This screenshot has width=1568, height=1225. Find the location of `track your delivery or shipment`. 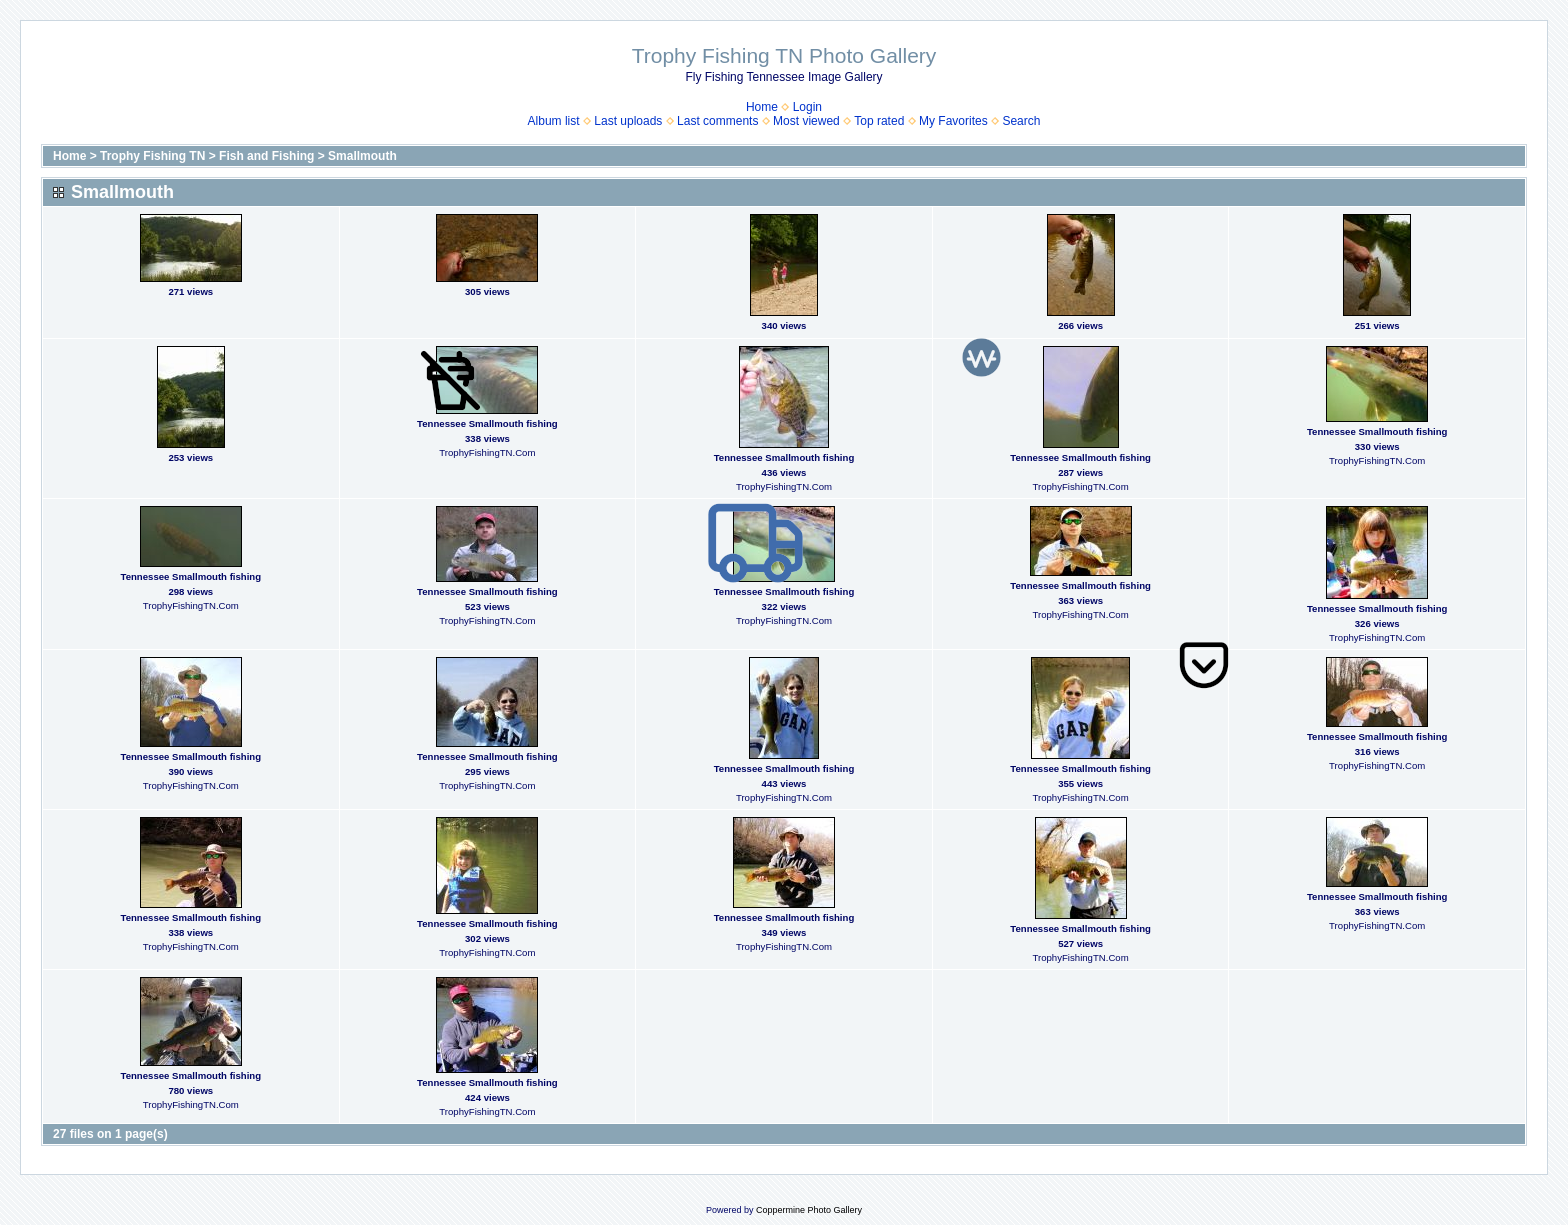

track your delivery or shipment is located at coordinates (755, 540).